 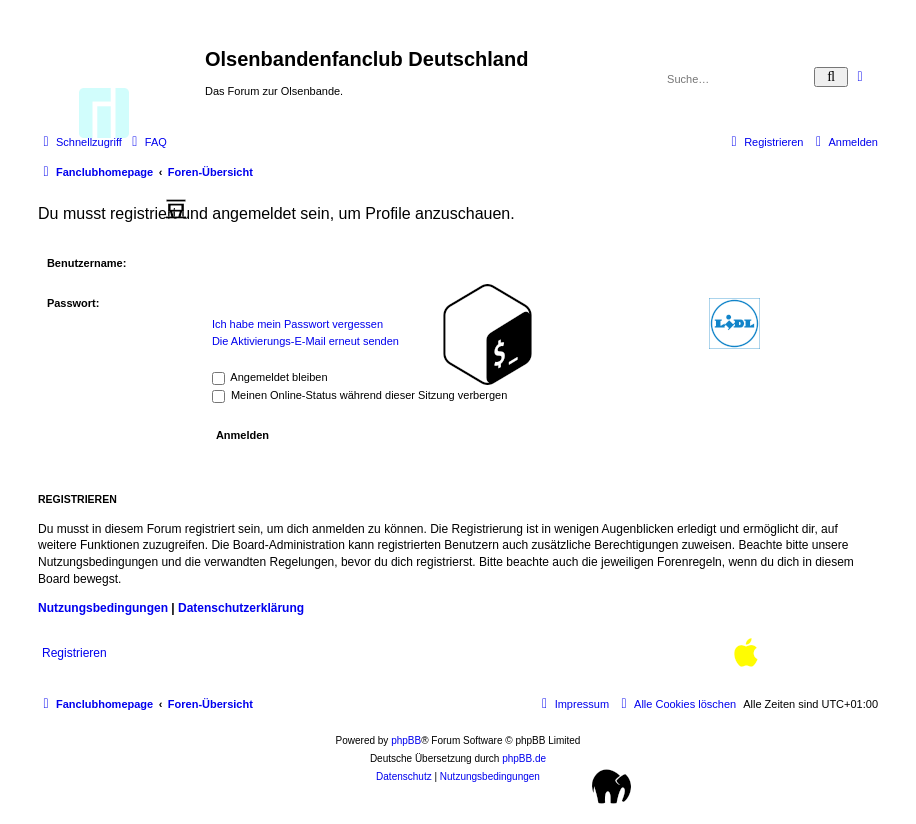 What do you see at coordinates (611, 786) in the screenshot?
I see `launch MAMP local server application` at bounding box center [611, 786].